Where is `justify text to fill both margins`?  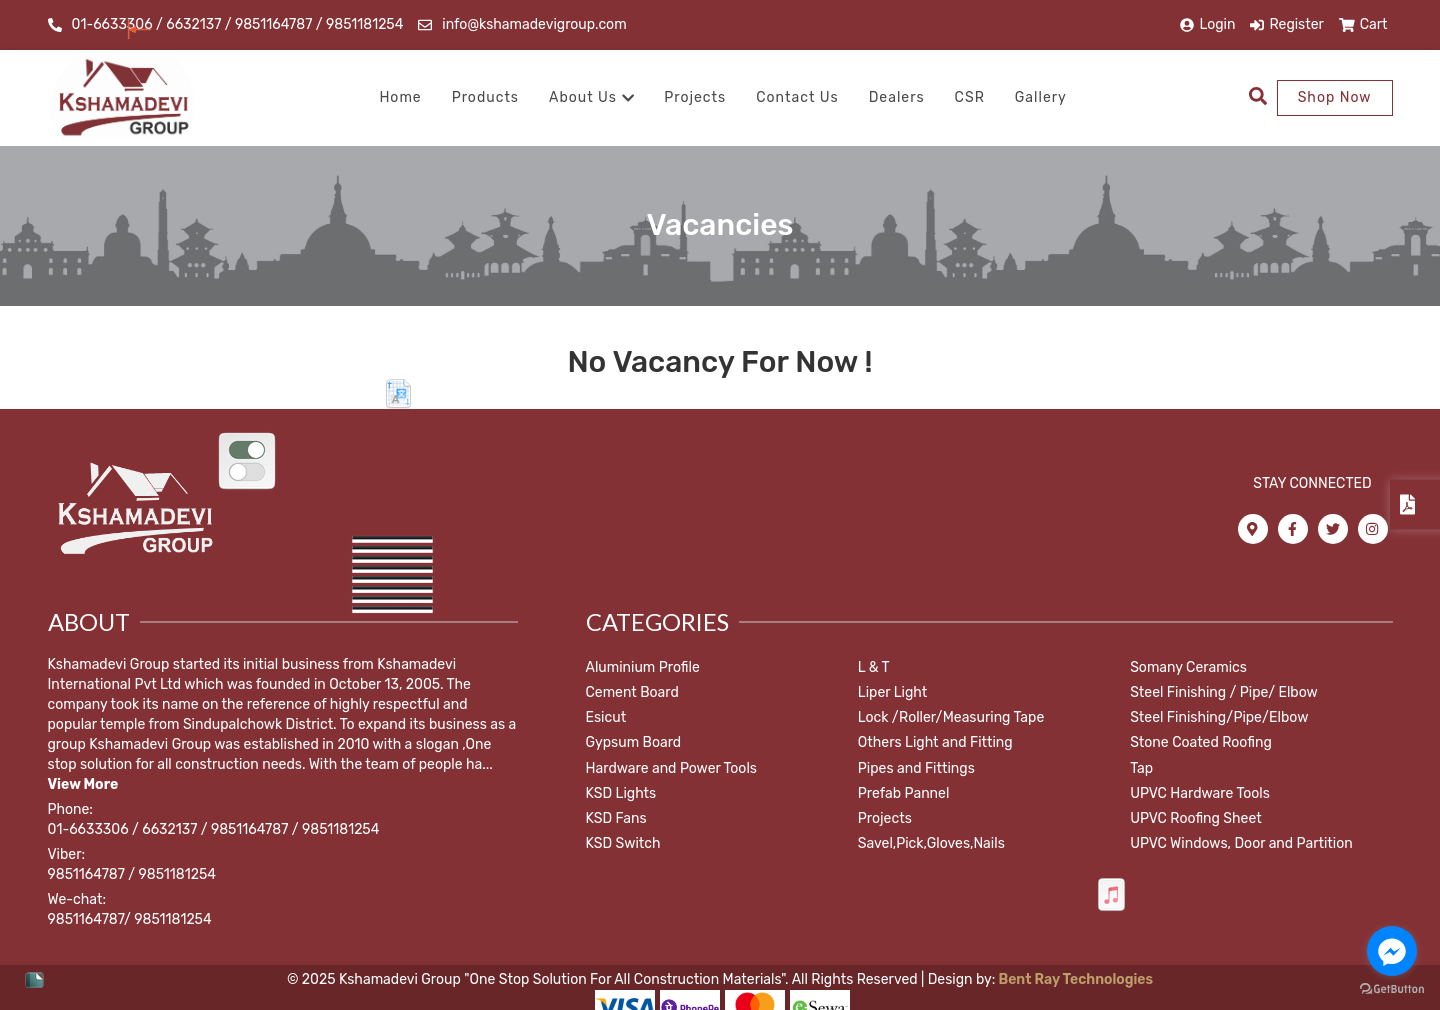
justify text to fill both margins is located at coordinates (392, 574).